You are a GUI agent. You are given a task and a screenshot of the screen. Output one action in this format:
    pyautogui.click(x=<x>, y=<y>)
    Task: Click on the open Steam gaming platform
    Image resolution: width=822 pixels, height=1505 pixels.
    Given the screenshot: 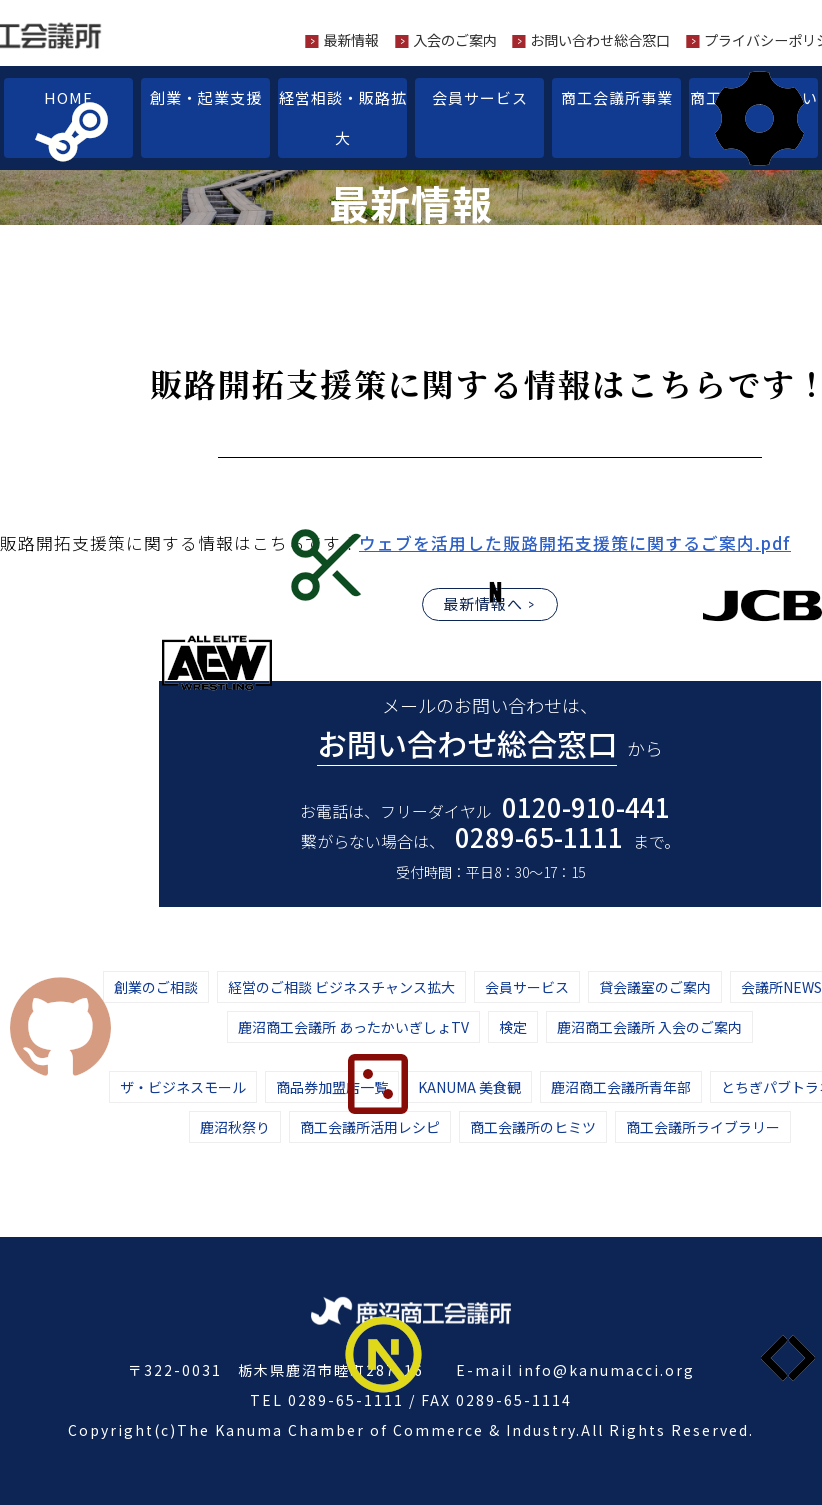 What is the action you would take?
    pyautogui.click(x=72, y=131)
    